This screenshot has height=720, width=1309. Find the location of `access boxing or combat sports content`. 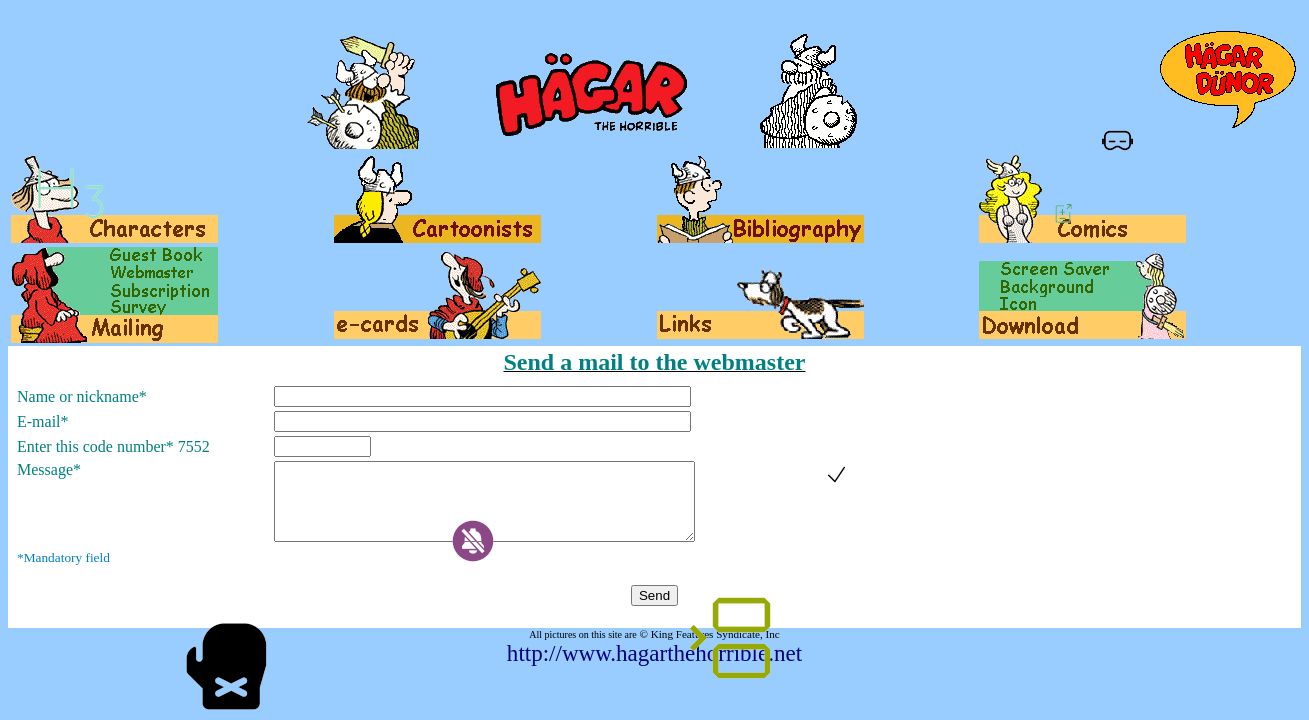

access boxing or combat sports content is located at coordinates (228, 668).